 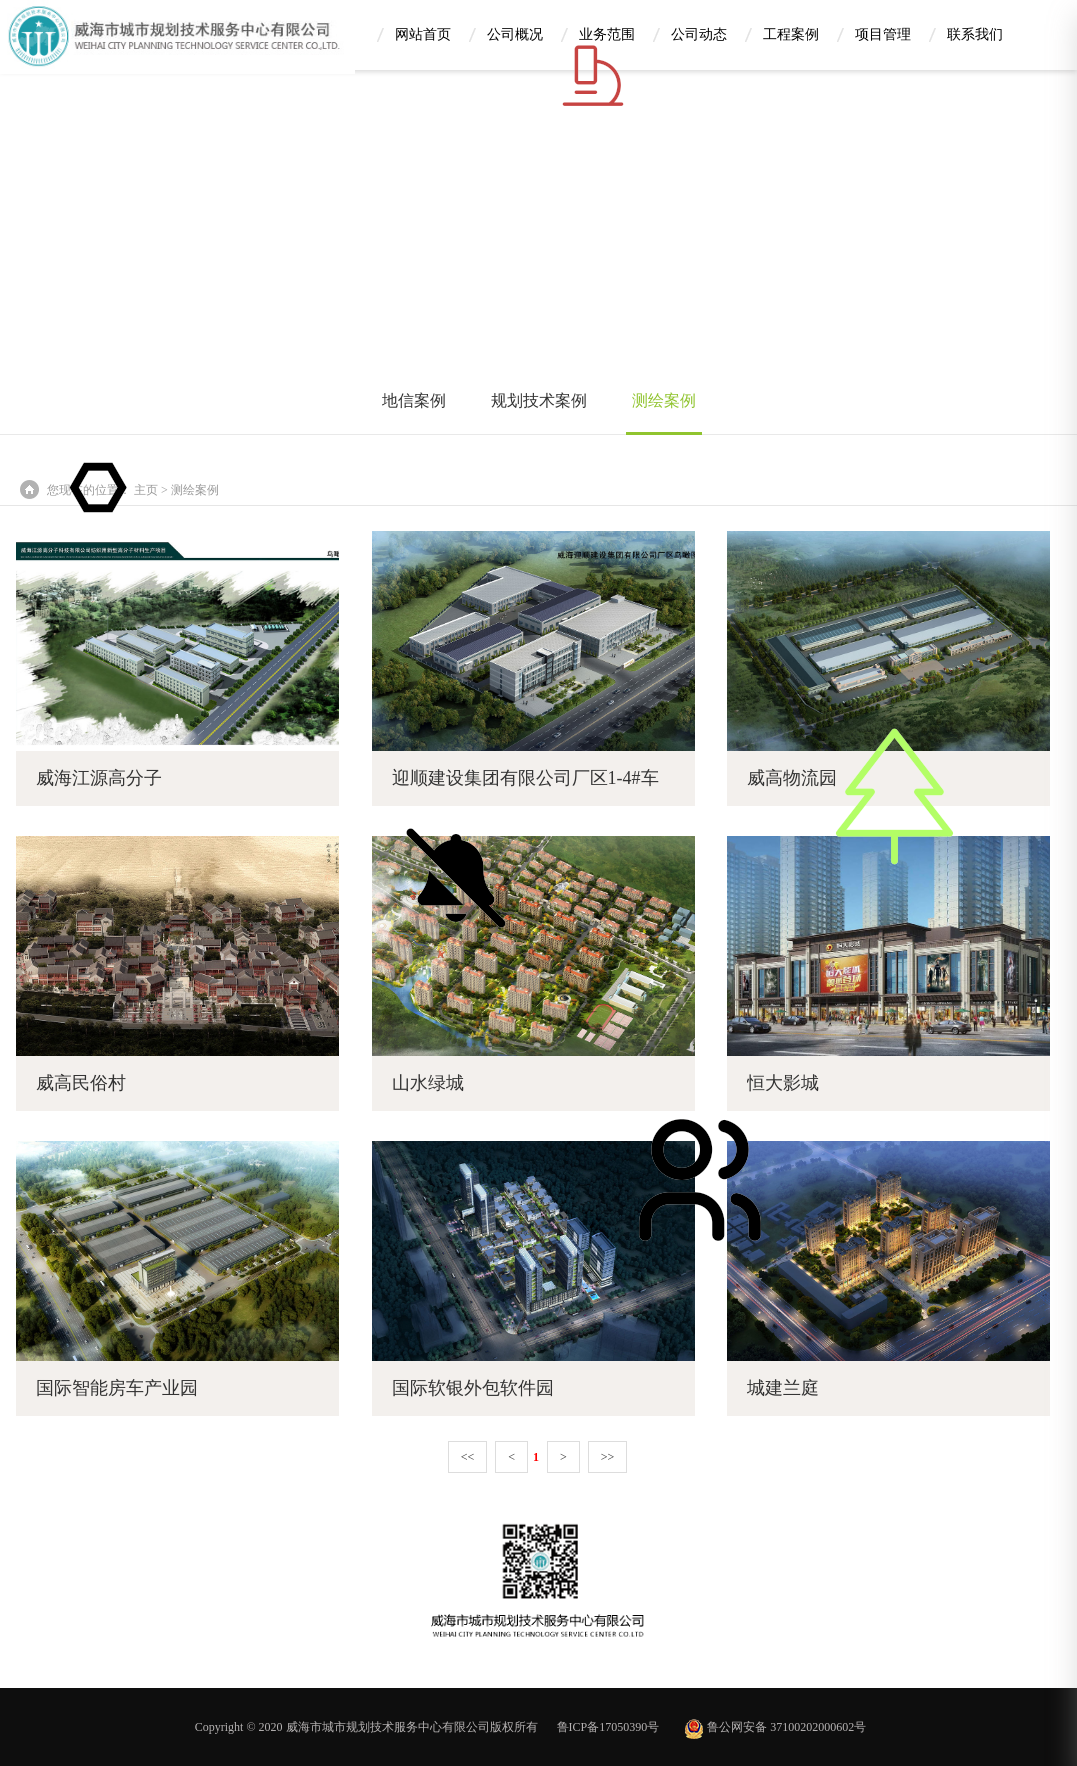 What do you see at coordinates (100, 487) in the screenshot?
I see `unverified data breakpoint in debug mode` at bounding box center [100, 487].